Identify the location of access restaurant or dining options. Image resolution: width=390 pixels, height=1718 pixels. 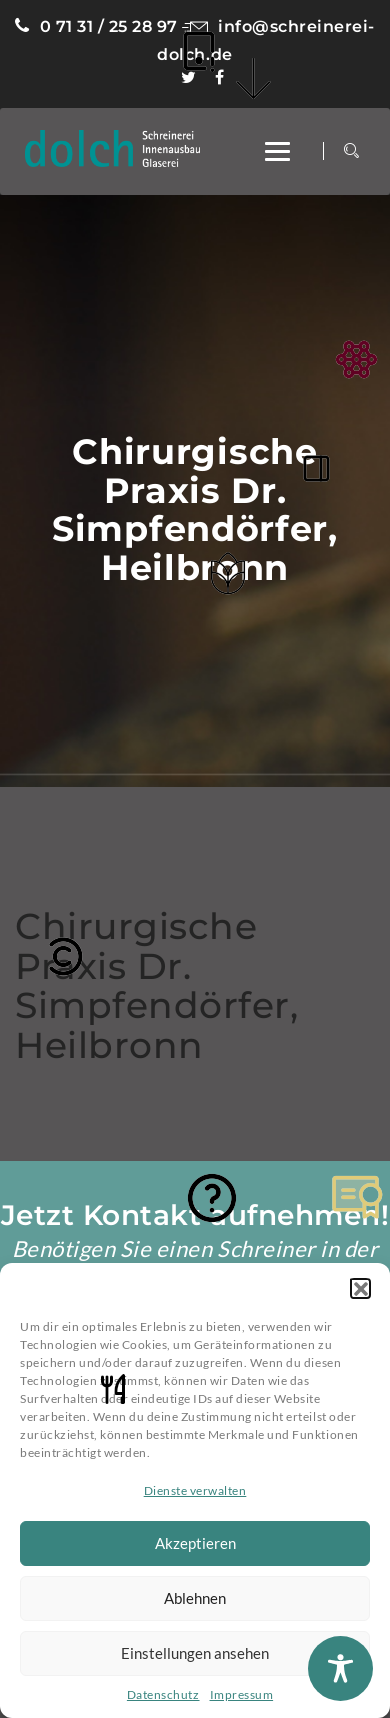
(113, 1389).